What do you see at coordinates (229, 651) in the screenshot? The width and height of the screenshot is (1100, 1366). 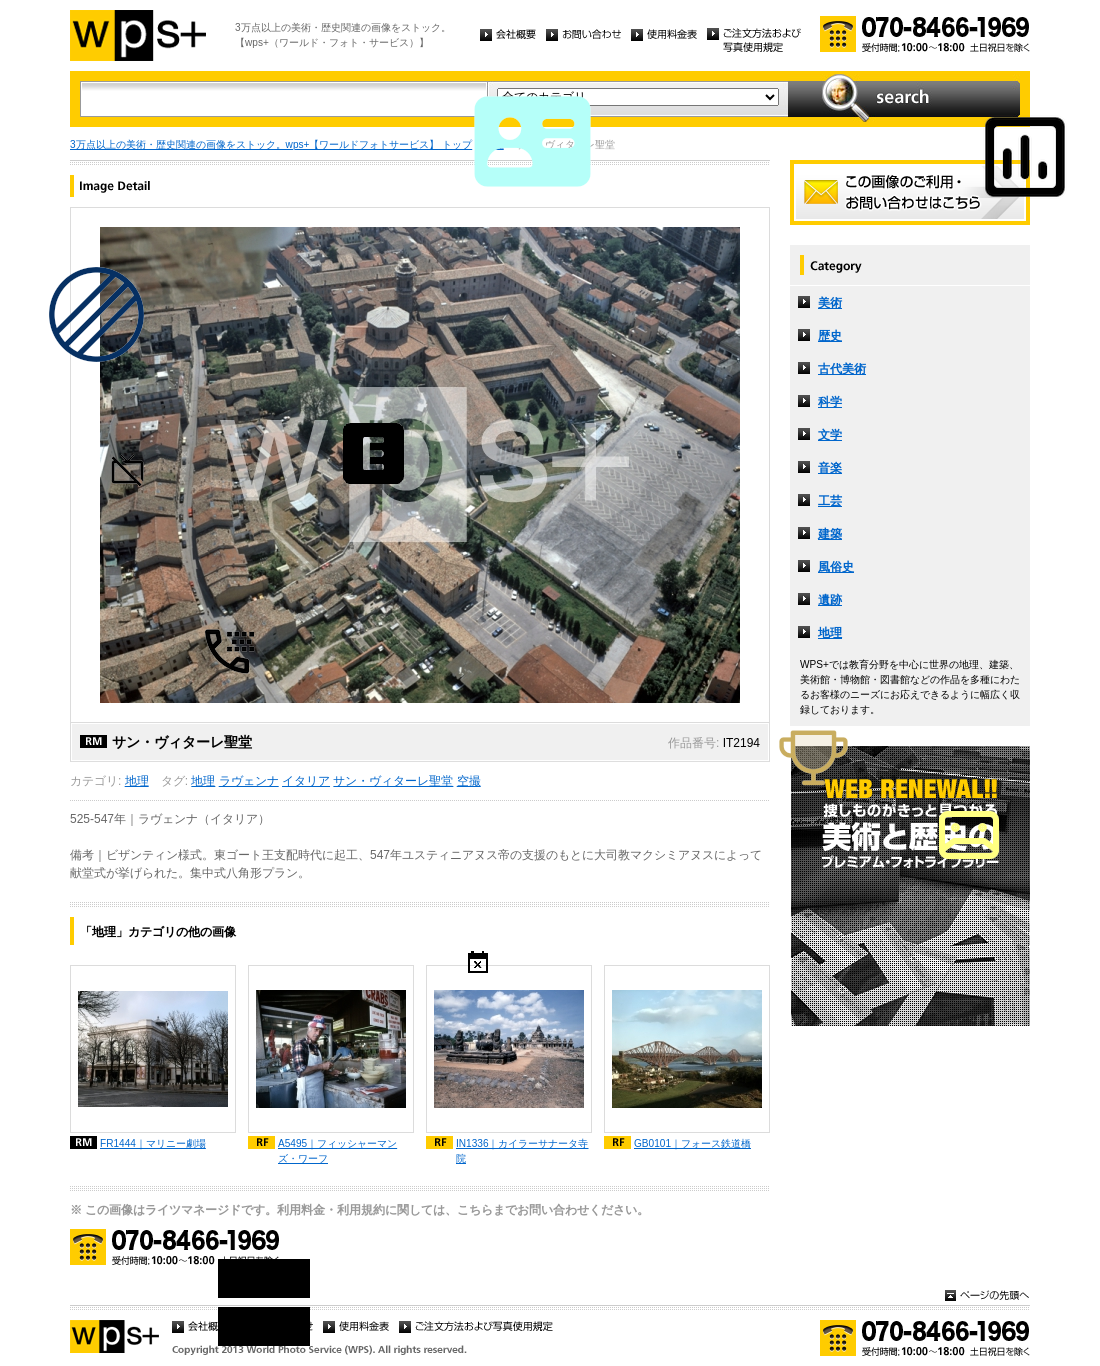 I see `access TTY/TDD accessibility calling features` at bounding box center [229, 651].